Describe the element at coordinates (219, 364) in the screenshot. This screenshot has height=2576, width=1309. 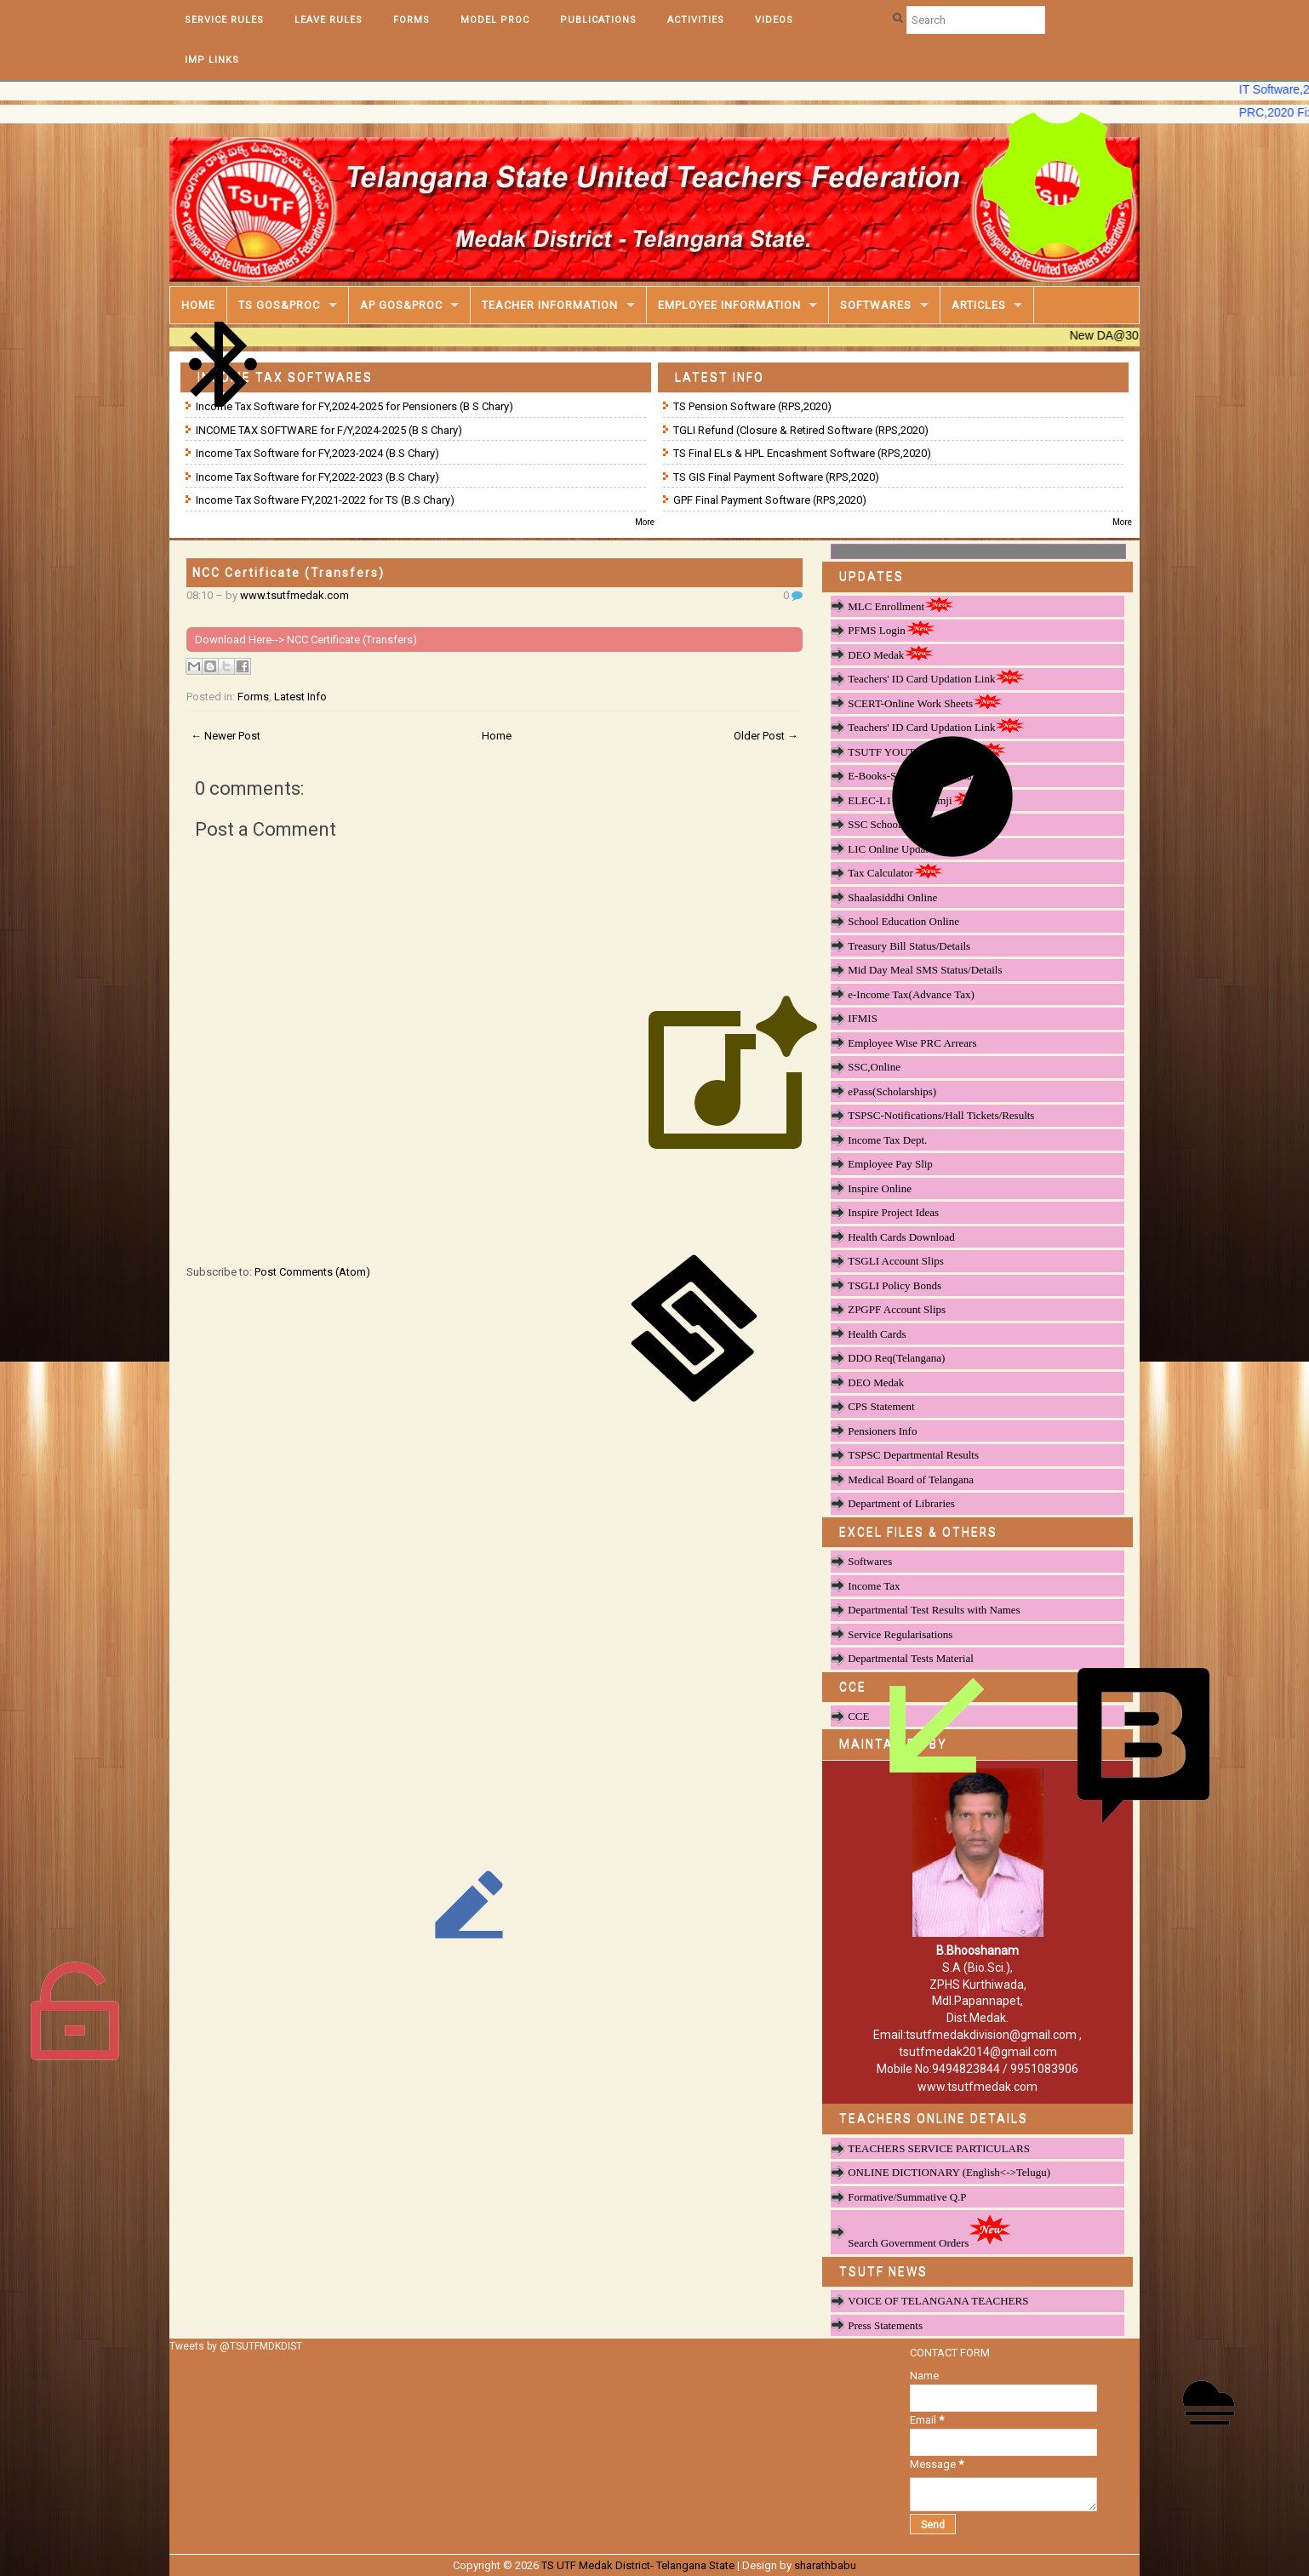
I see `connect to a bluetooth device` at that location.